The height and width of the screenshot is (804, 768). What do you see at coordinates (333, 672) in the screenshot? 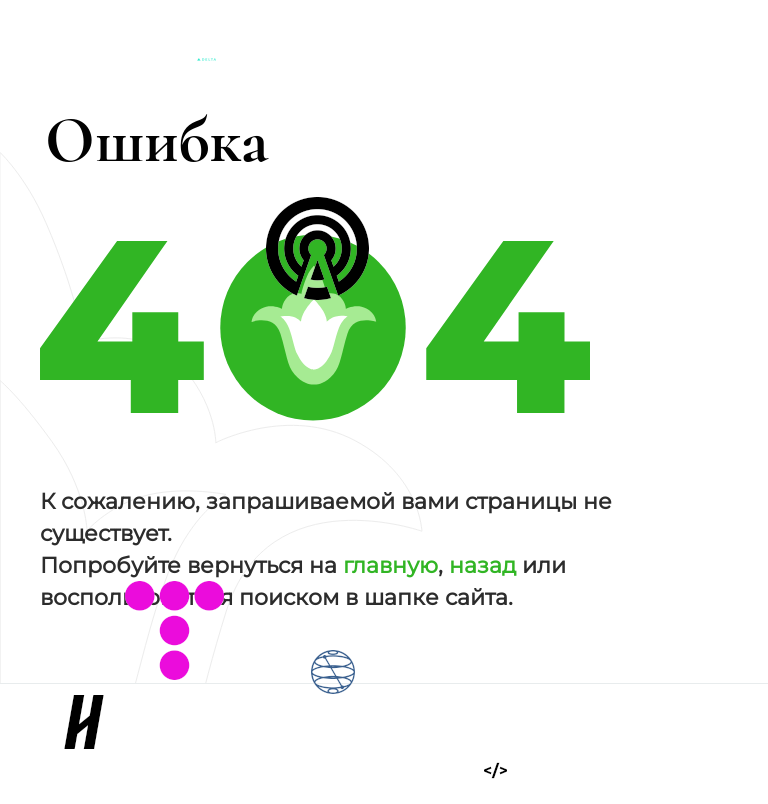
I see `qiskit quantum computing framework logo` at bounding box center [333, 672].